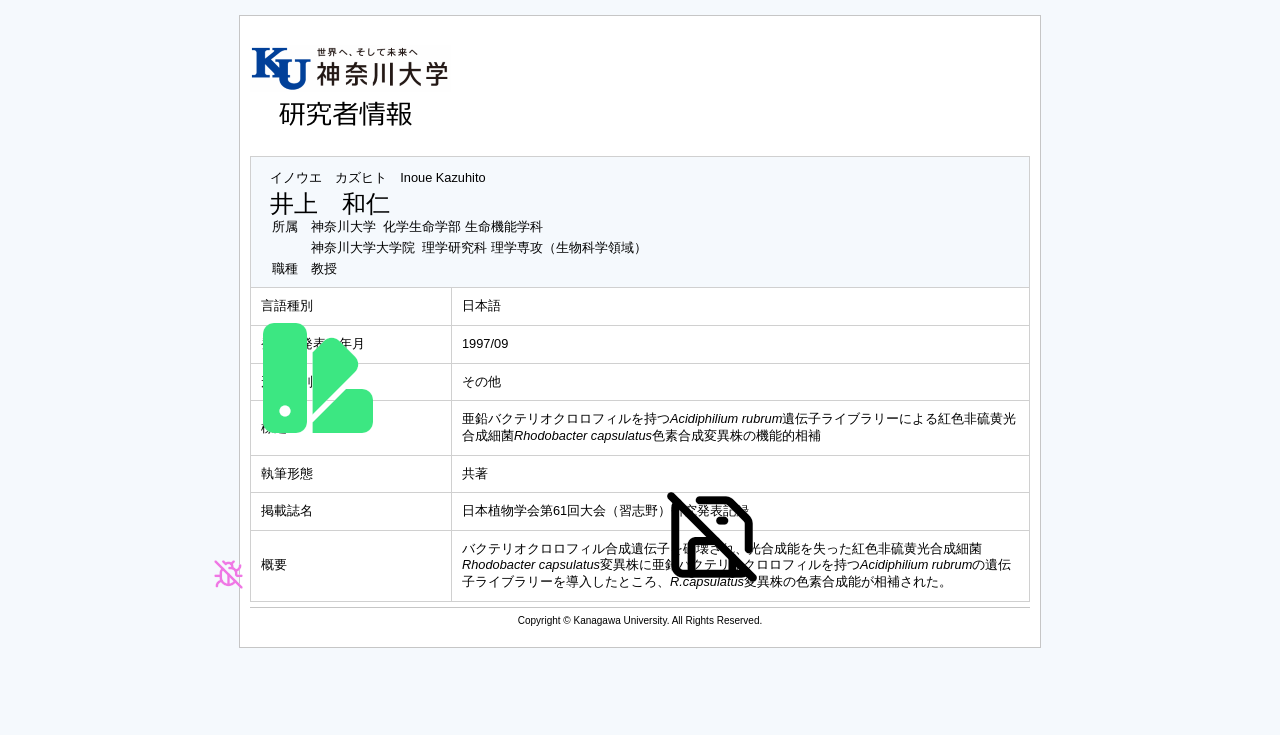 The width and height of the screenshot is (1280, 735). Describe the element at coordinates (712, 537) in the screenshot. I see `save function is disabled or unavailable` at that location.